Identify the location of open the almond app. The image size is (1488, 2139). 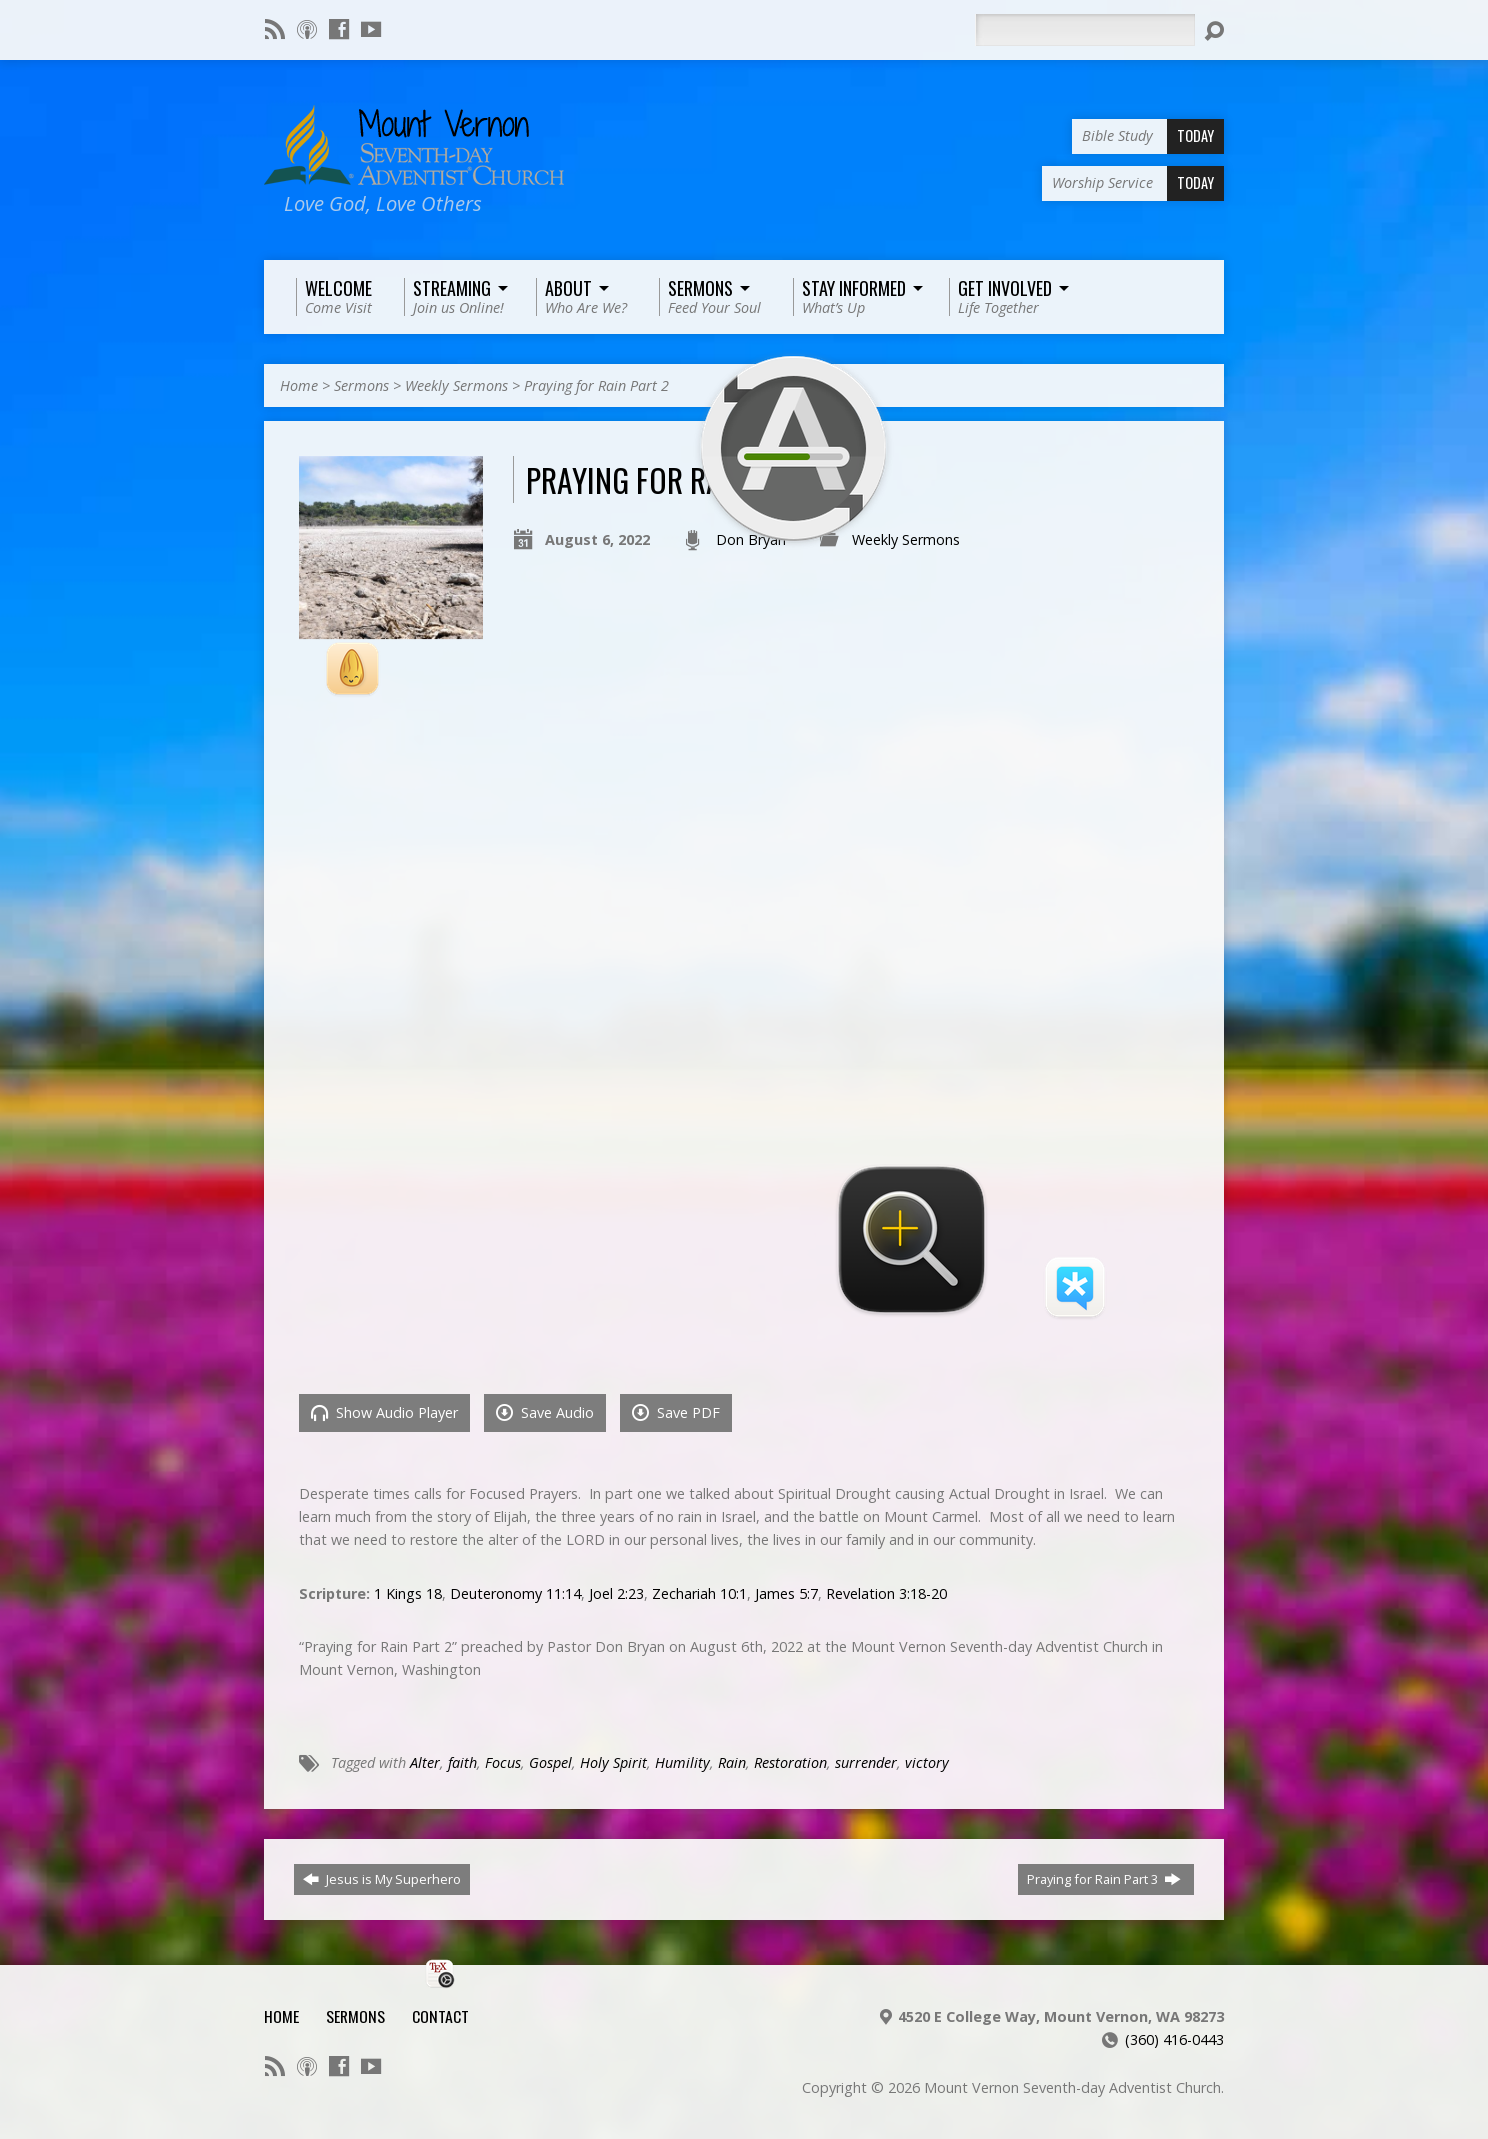
(352, 668).